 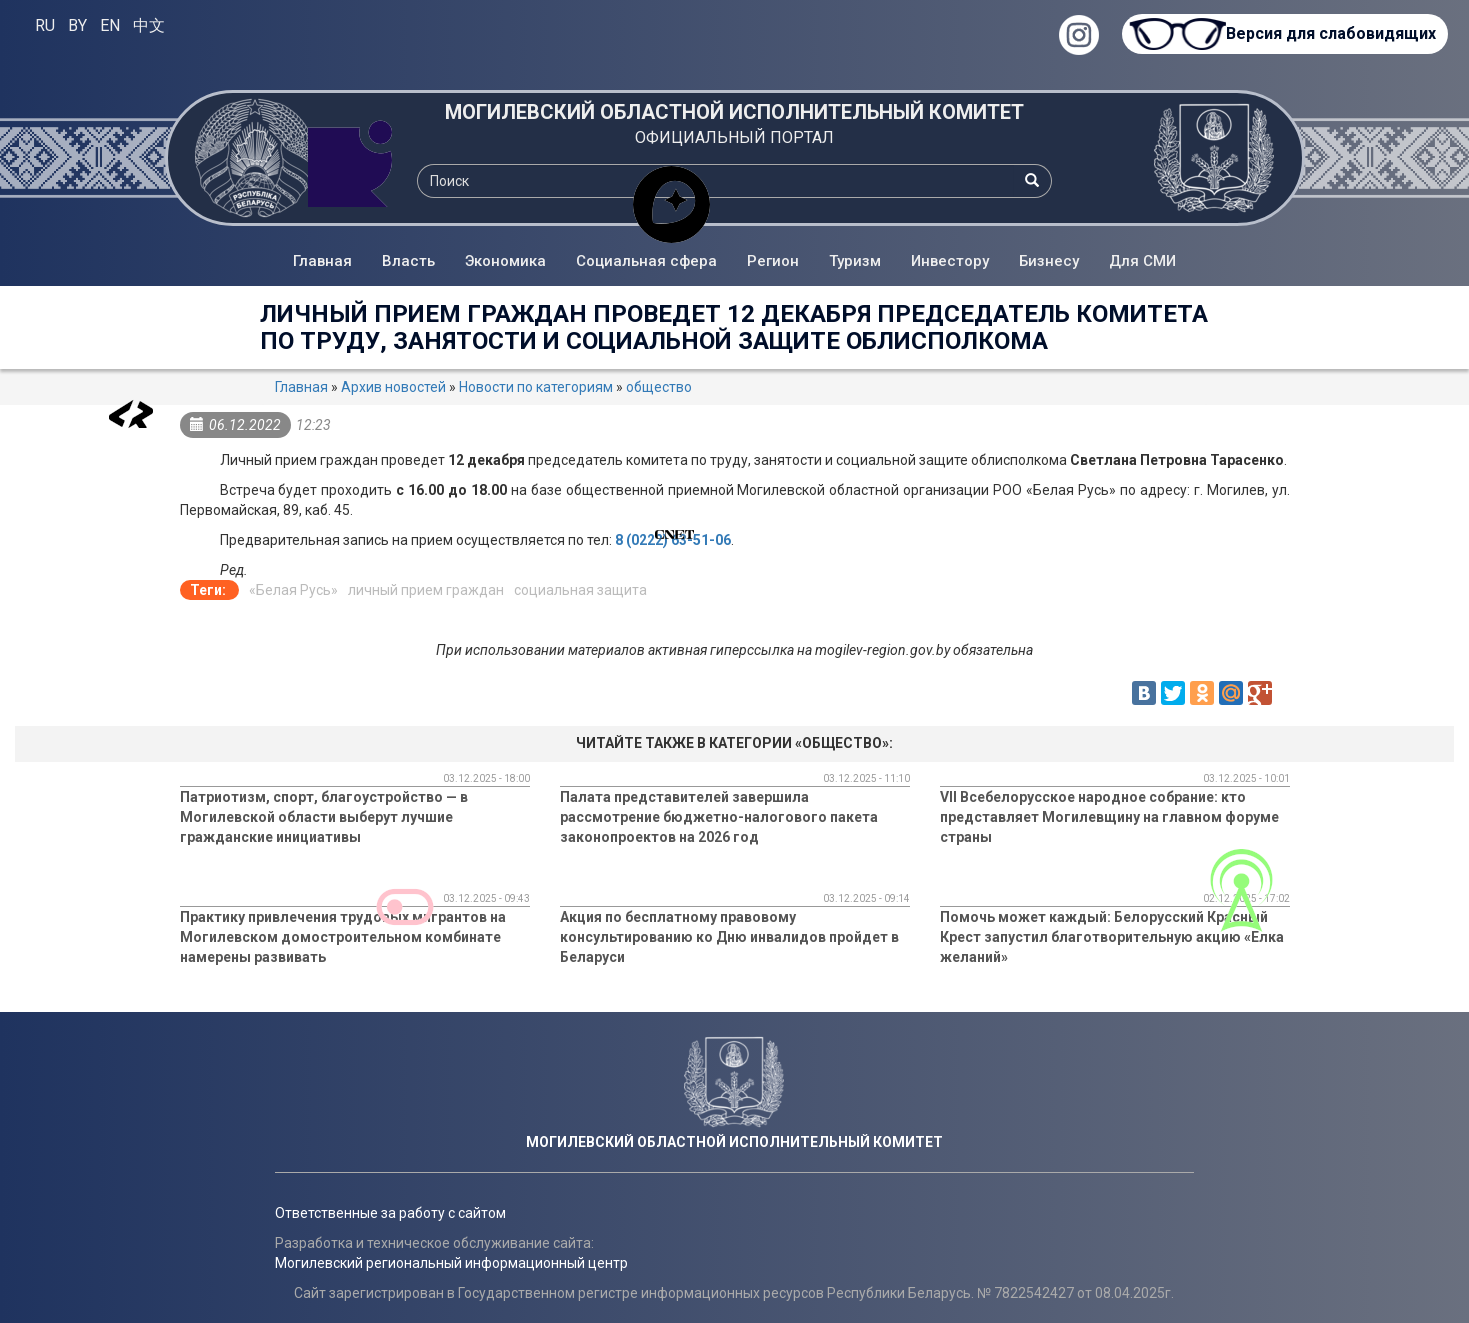 What do you see at coordinates (671, 204) in the screenshot?
I see `mapbox branding or attribution` at bounding box center [671, 204].